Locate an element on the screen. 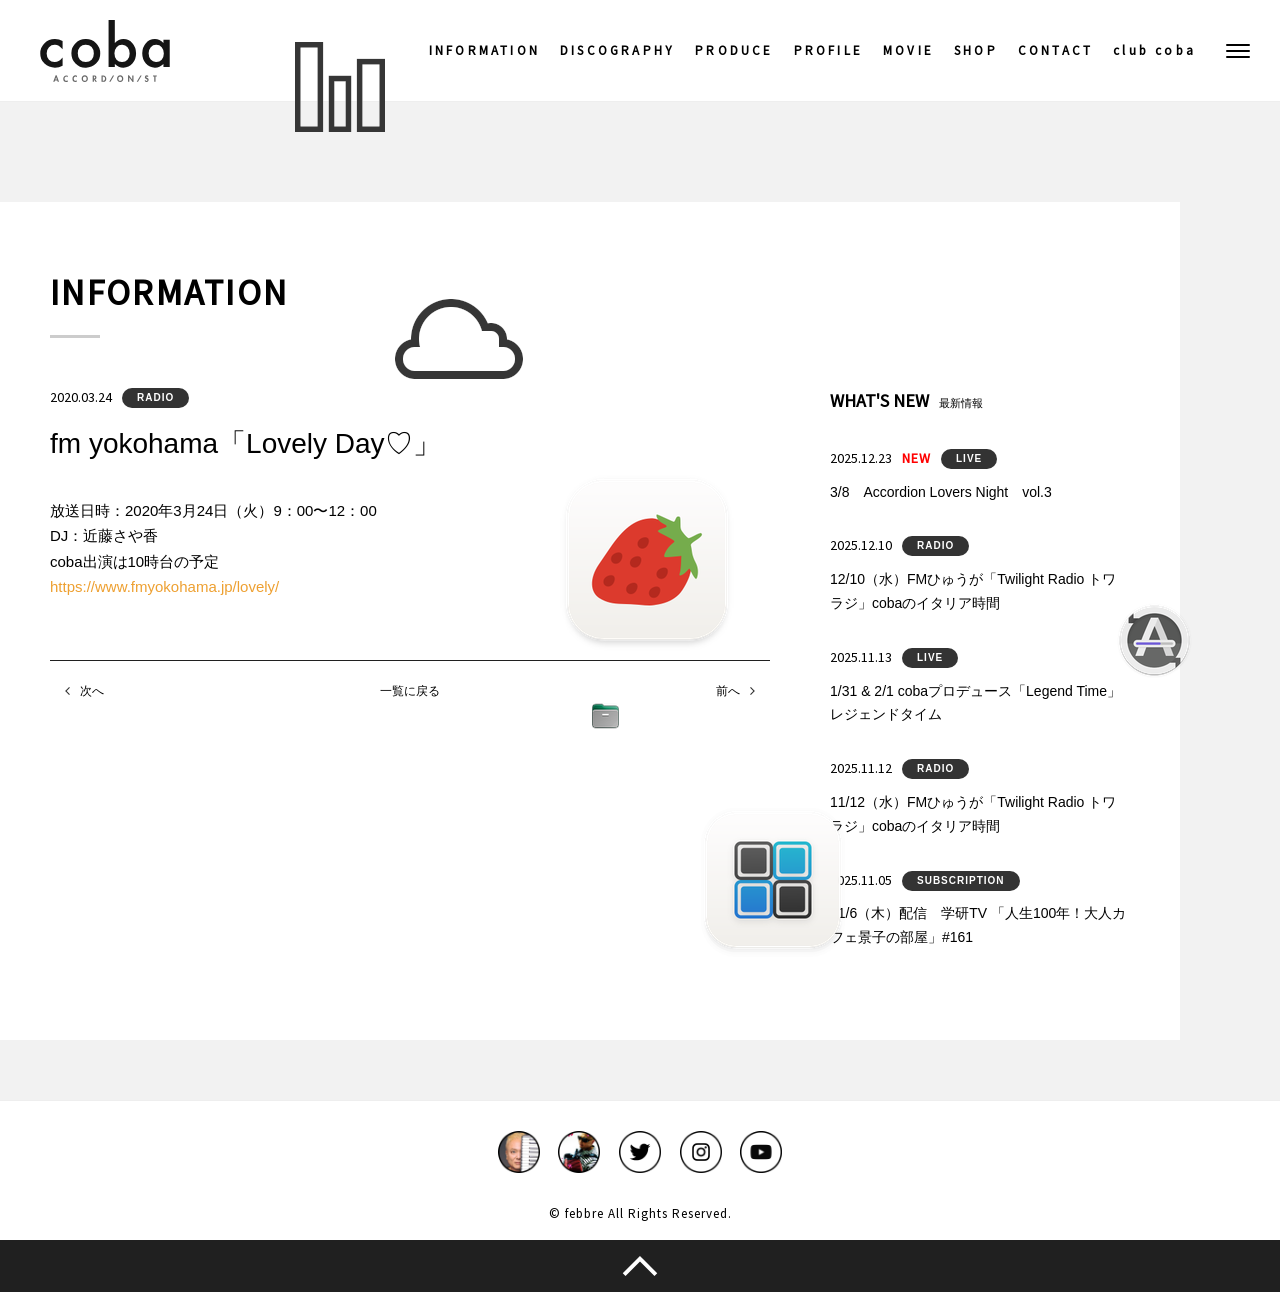  access cloud storage or sync settings is located at coordinates (459, 339).